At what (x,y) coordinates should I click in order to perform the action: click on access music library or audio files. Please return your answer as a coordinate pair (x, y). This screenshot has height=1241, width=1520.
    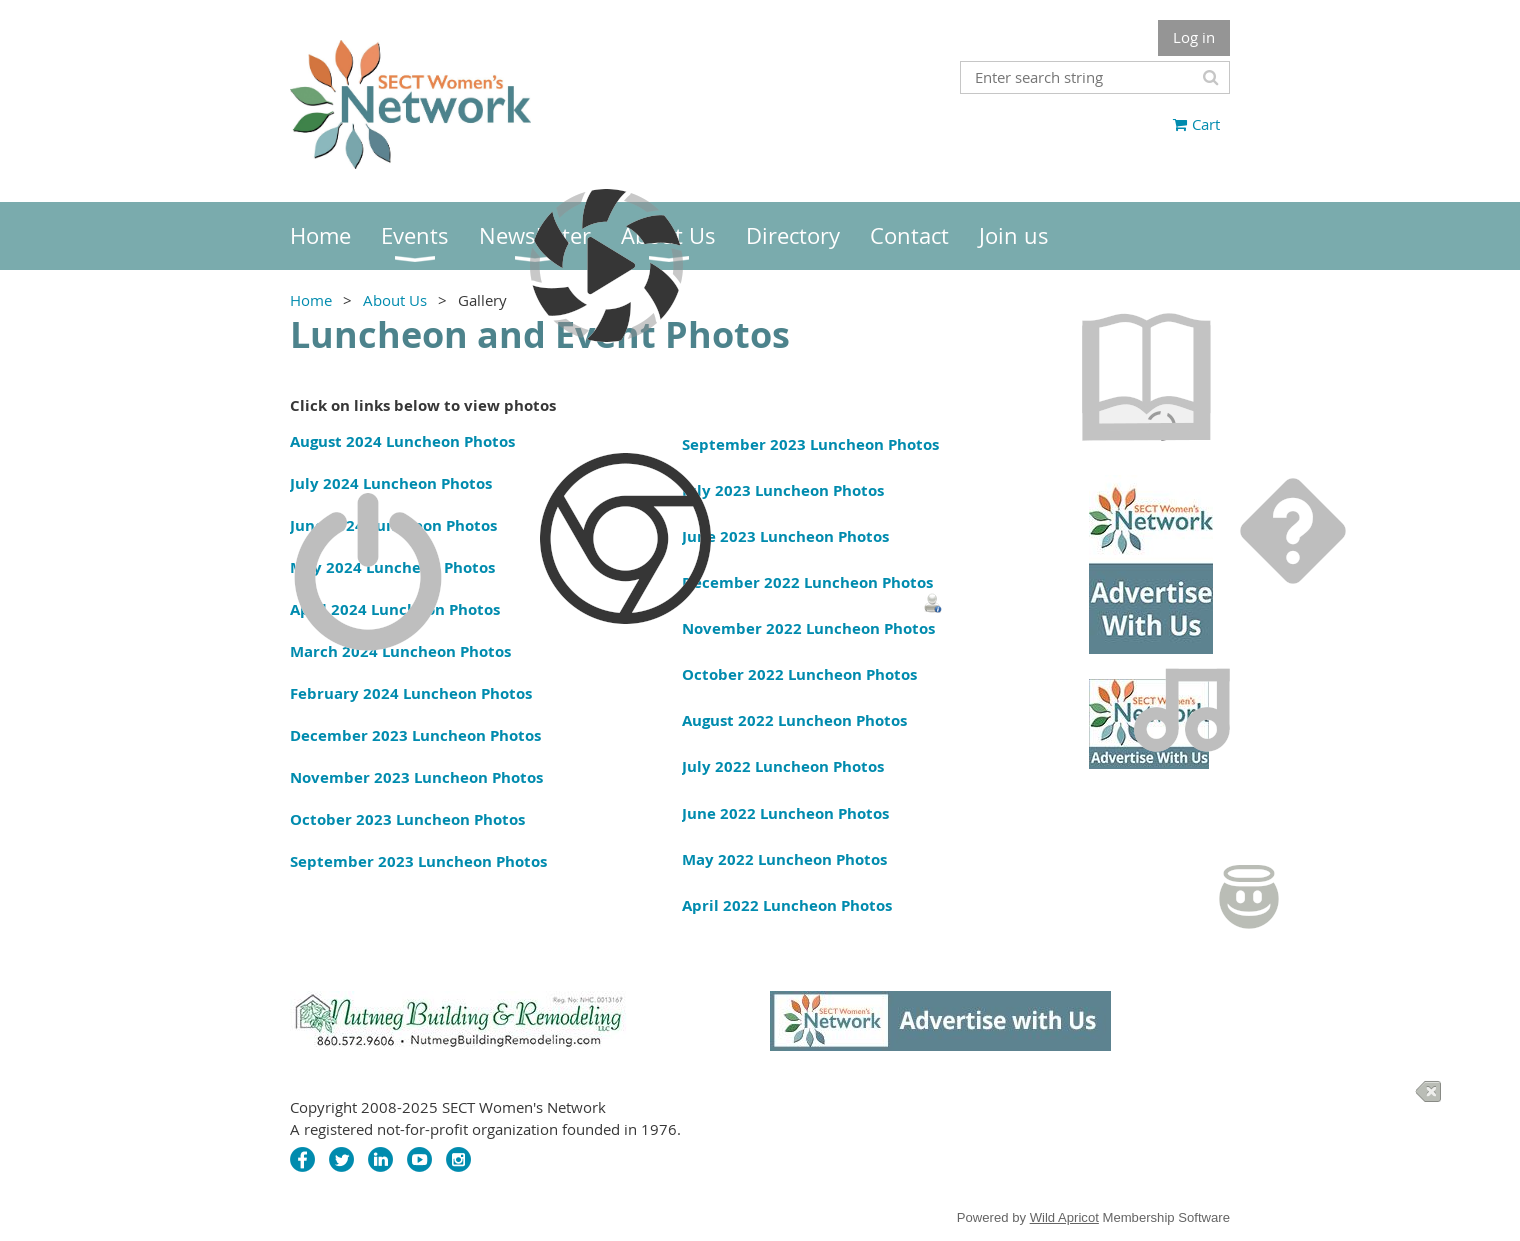
    Looking at the image, I should click on (1185, 707).